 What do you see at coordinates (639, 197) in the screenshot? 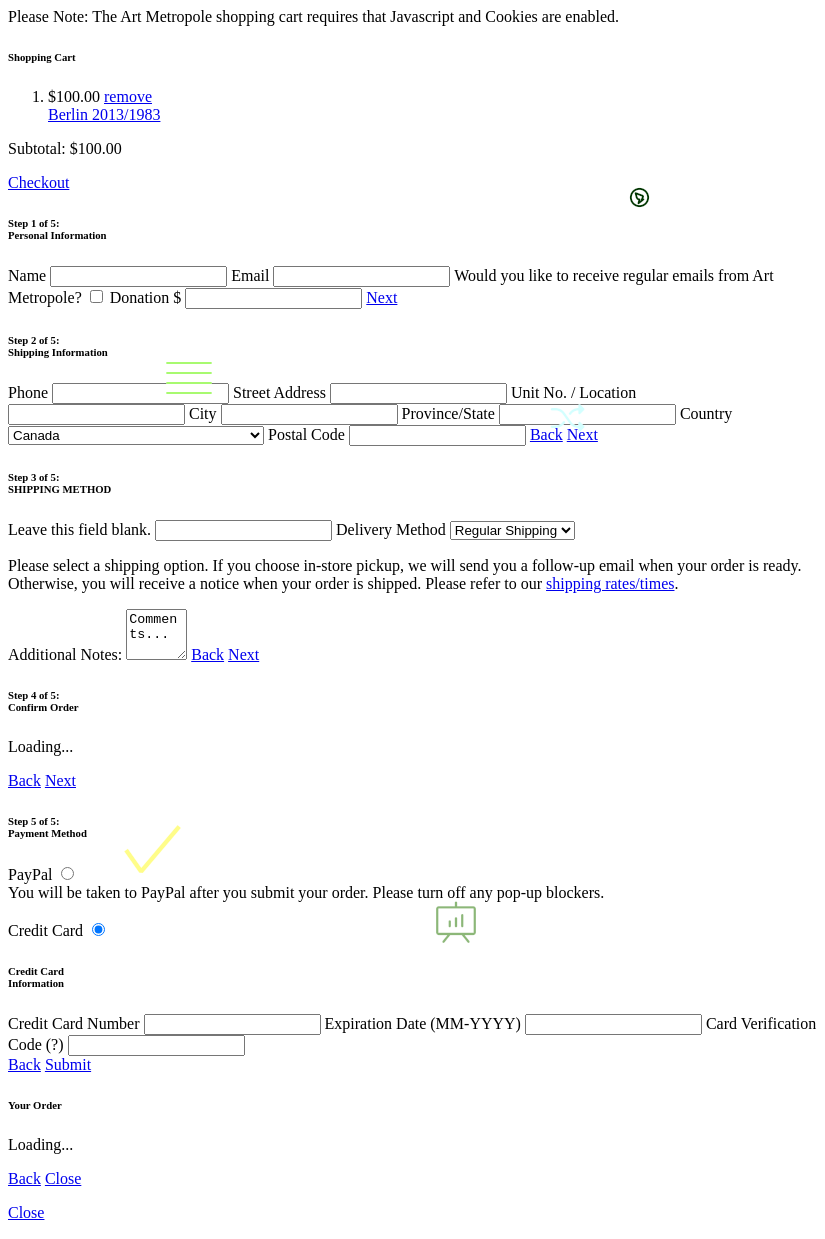
I see `open DingTalk messaging app` at bounding box center [639, 197].